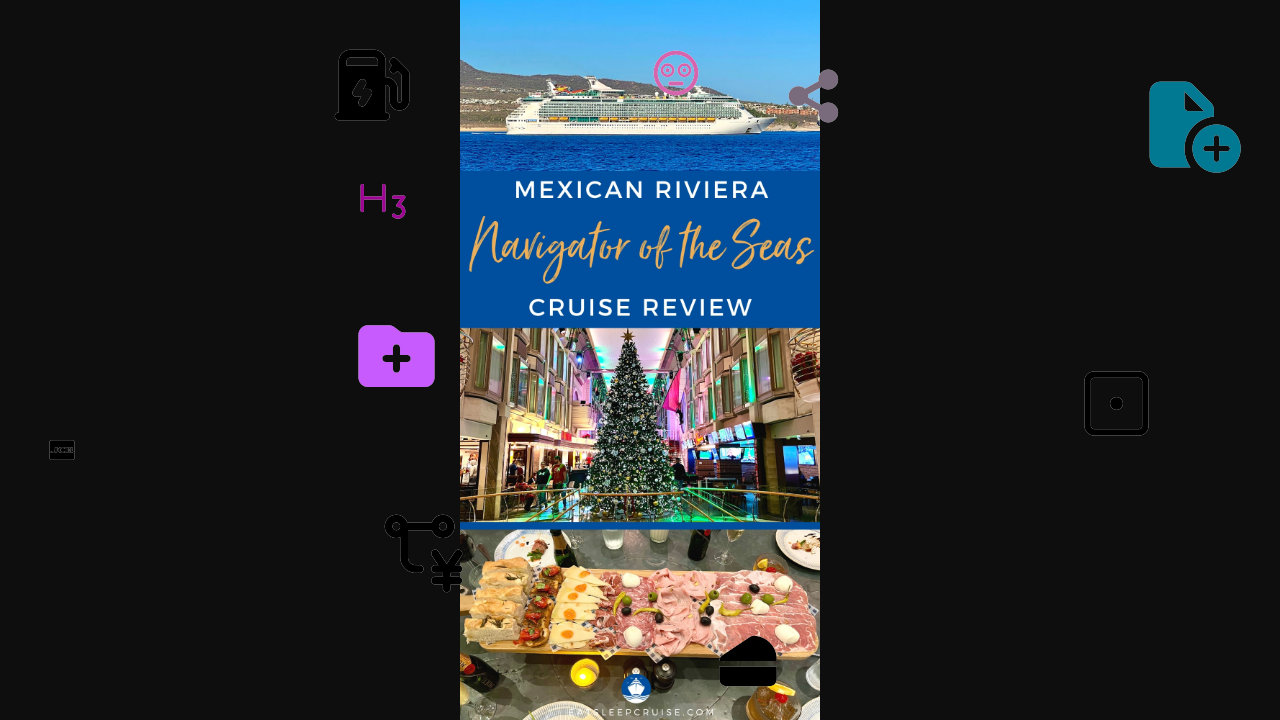  Describe the element at coordinates (396, 358) in the screenshot. I see `create a new folder` at that location.